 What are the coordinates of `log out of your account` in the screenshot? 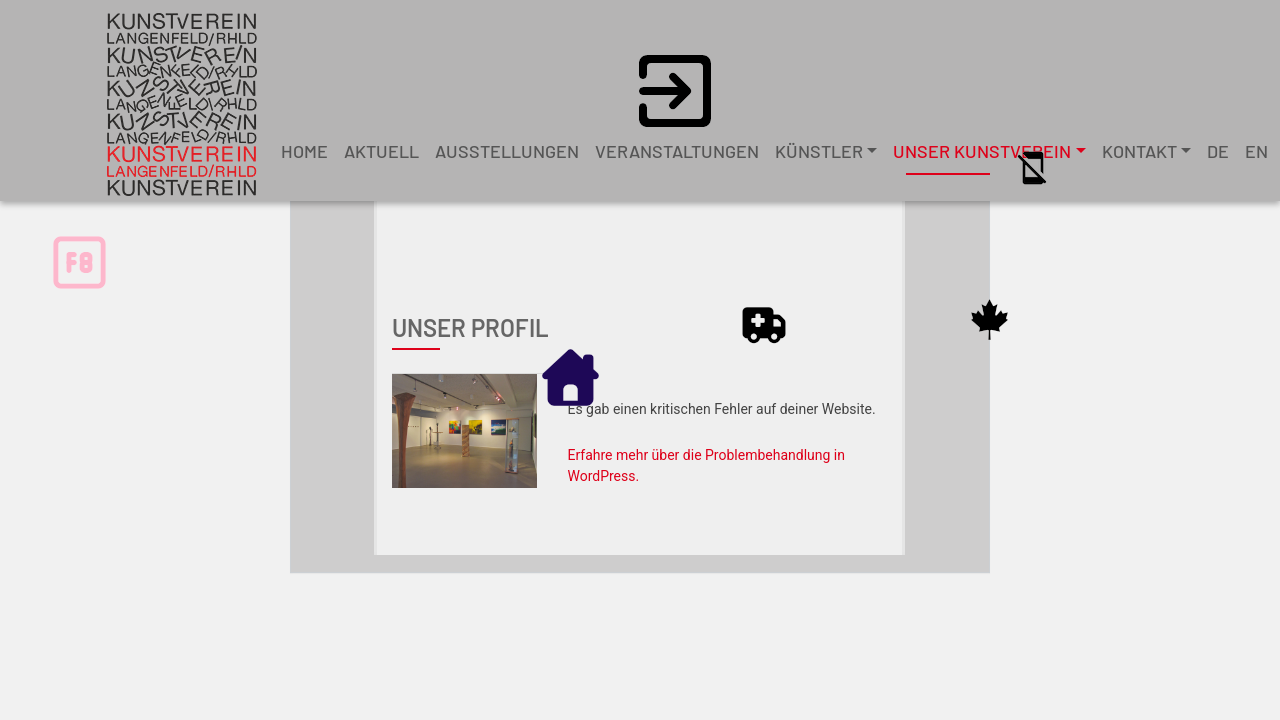 It's located at (675, 91).